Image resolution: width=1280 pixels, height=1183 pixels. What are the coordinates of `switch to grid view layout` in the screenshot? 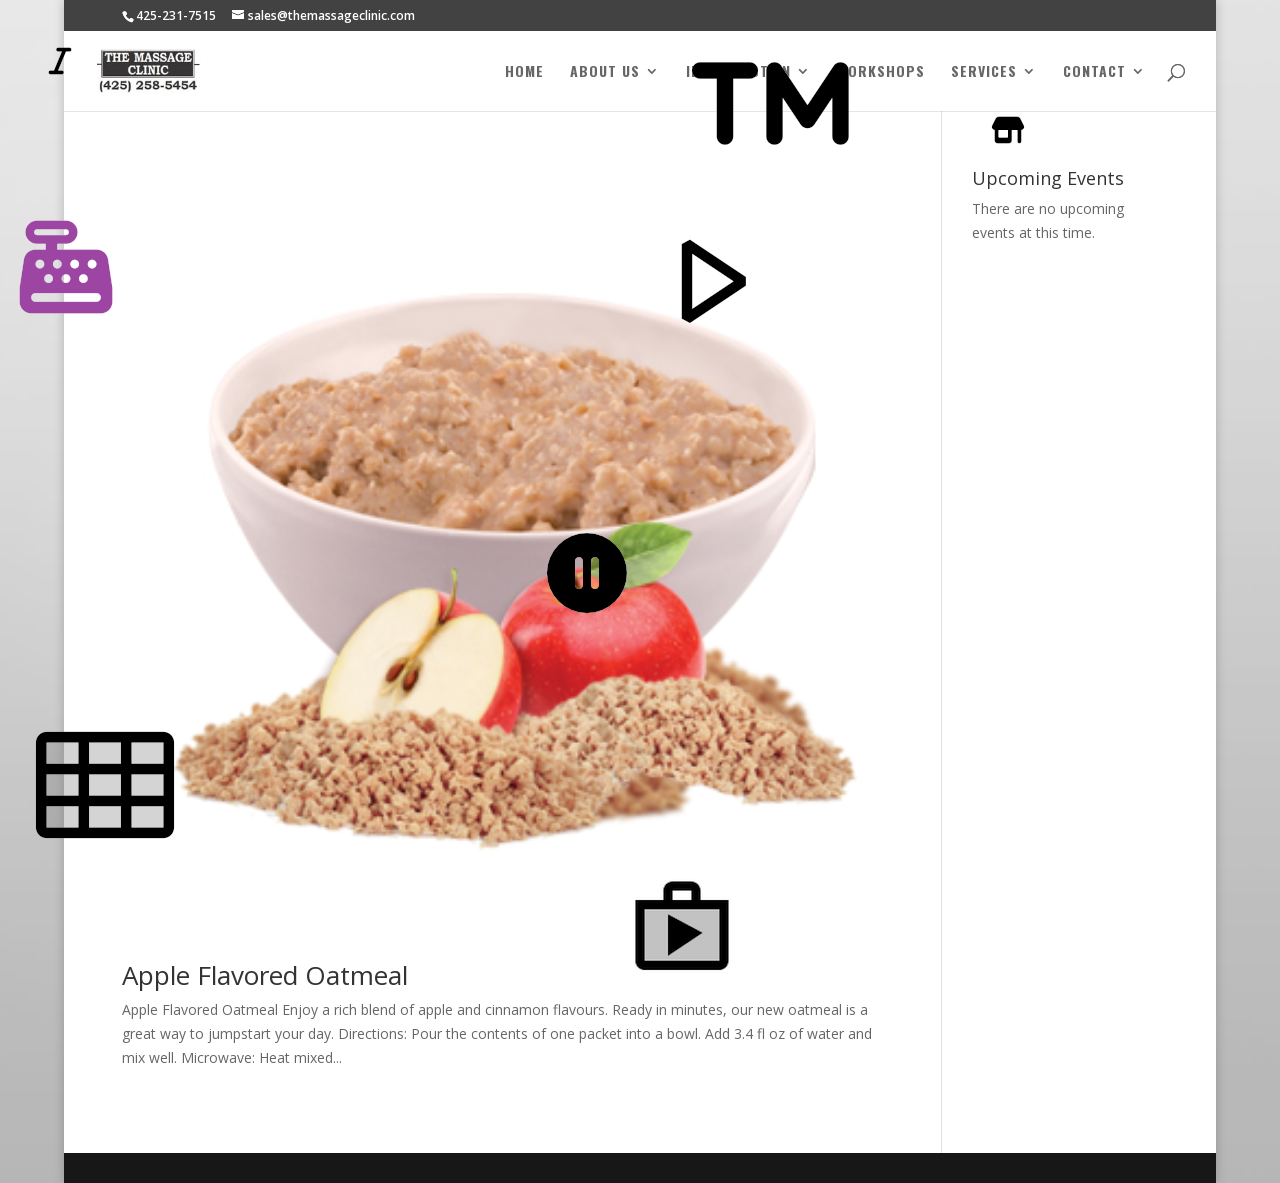 It's located at (105, 785).